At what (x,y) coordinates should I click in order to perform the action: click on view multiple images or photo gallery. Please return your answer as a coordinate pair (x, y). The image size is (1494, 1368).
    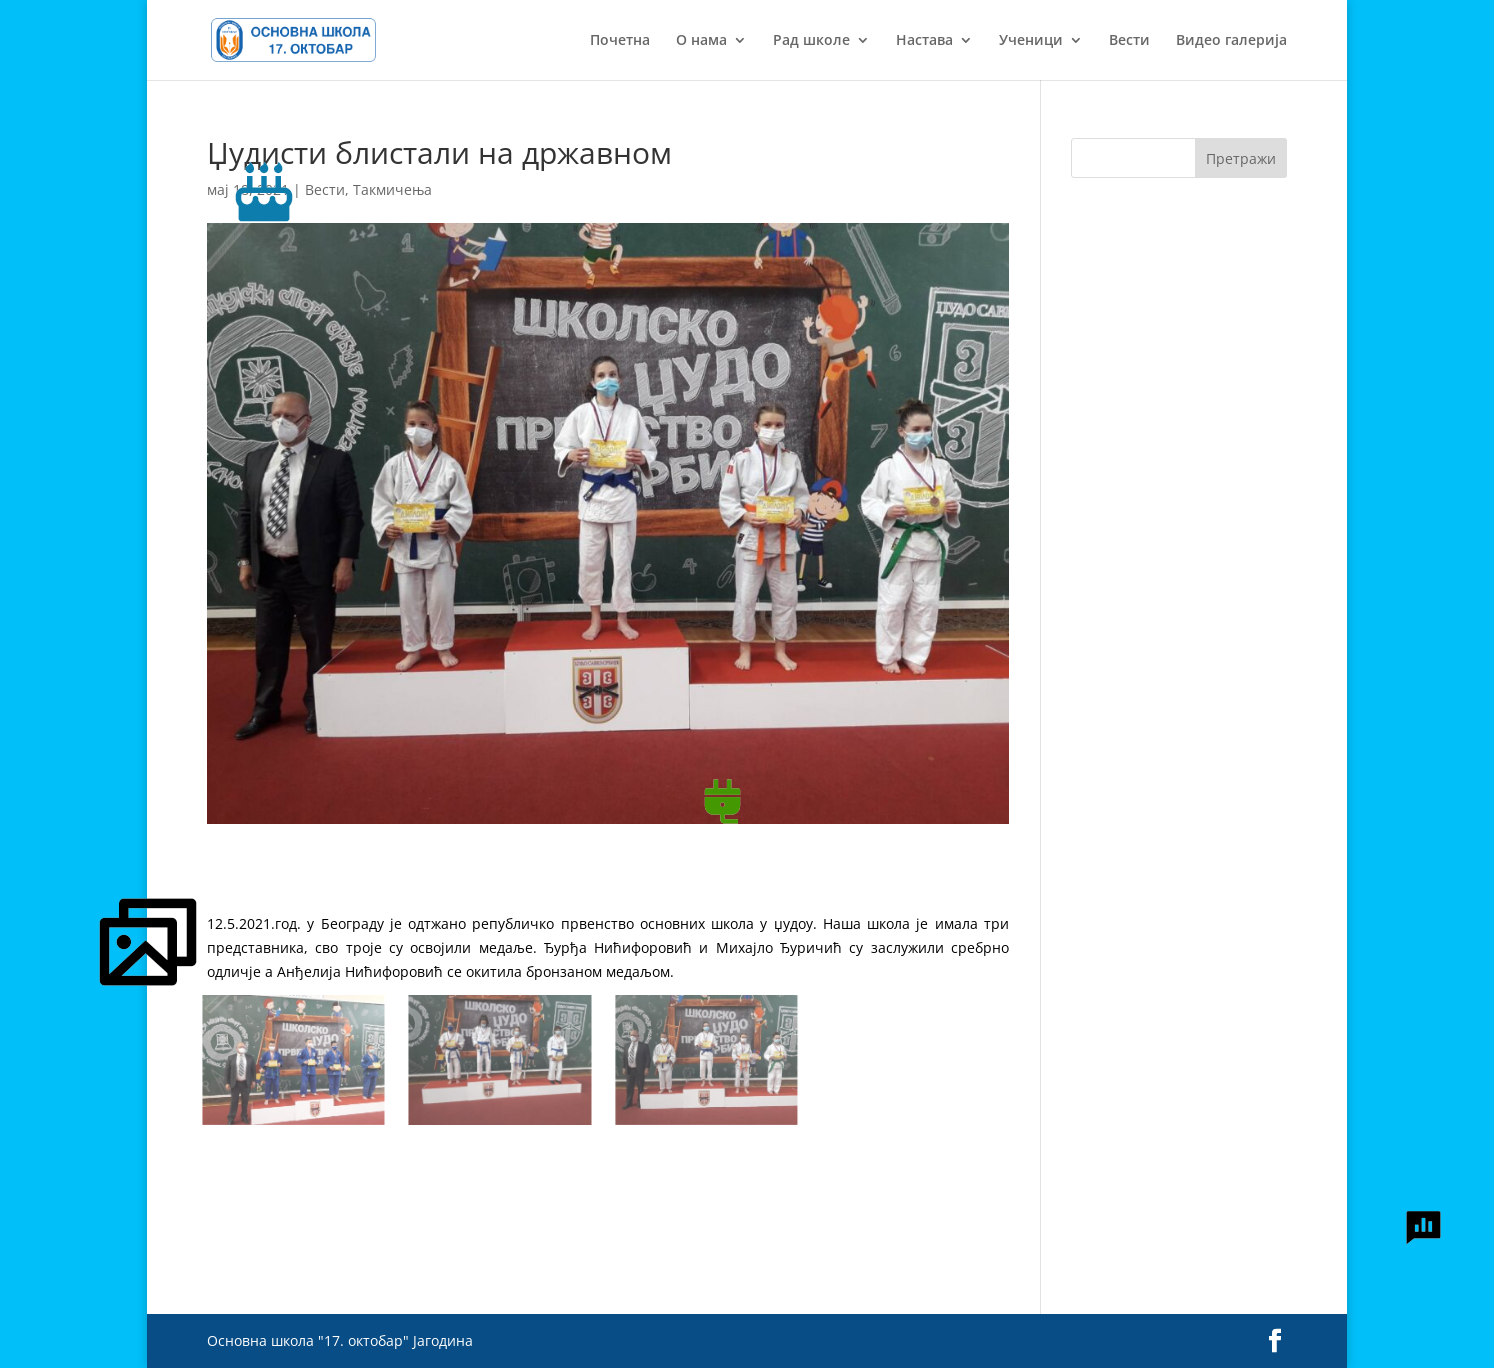
    Looking at the image, I should click on (148, 942).